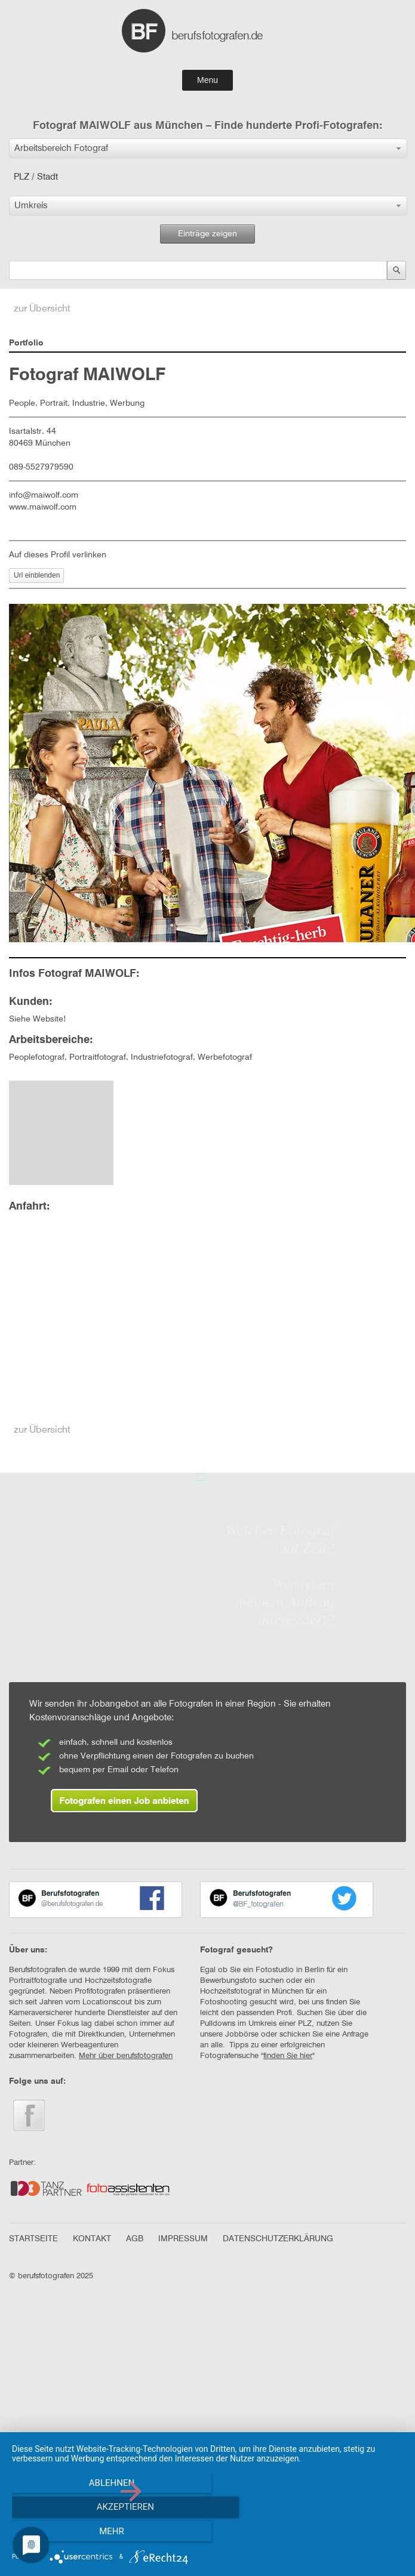 This screenshot has width=415, height=2576. I want to click on navigate to the next item or screen, so click(131, 2491).